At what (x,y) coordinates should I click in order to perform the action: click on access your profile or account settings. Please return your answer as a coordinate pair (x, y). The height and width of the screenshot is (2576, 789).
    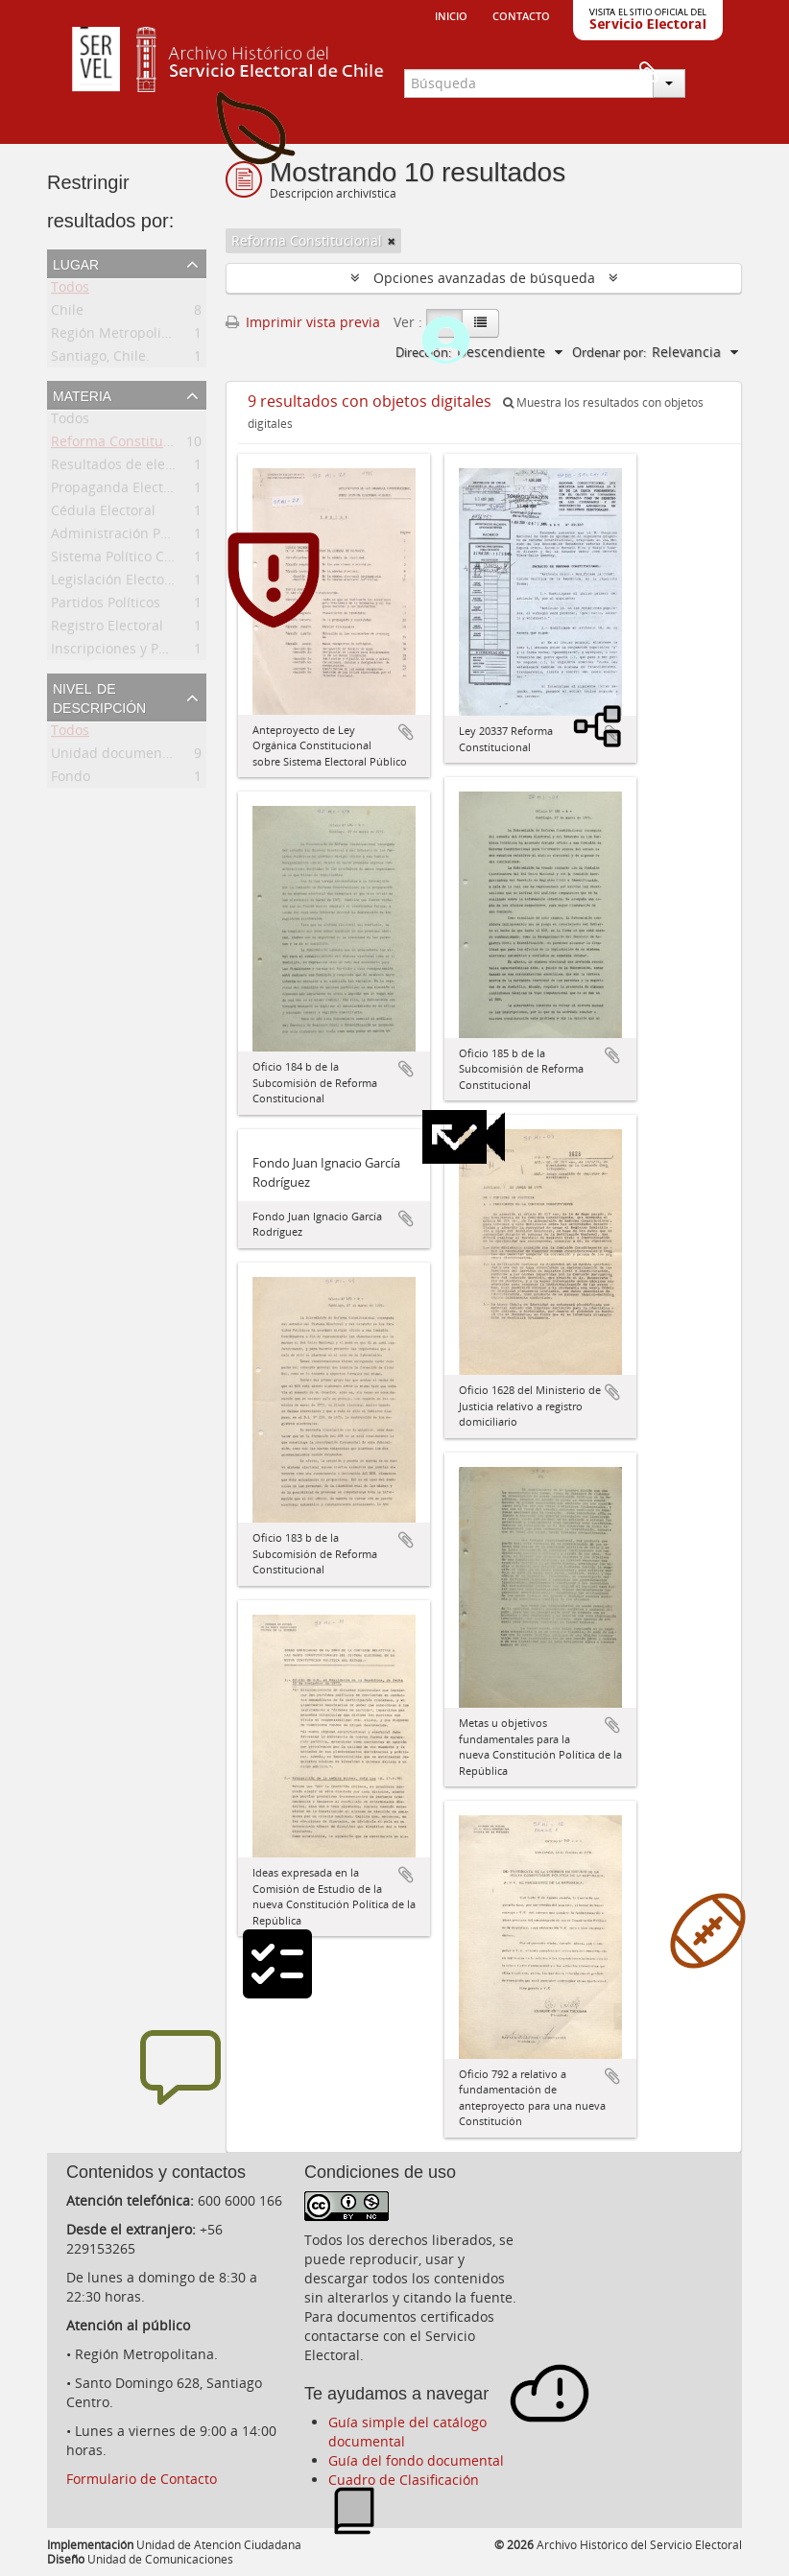
    Looking at the image, I should click on (445, 340).